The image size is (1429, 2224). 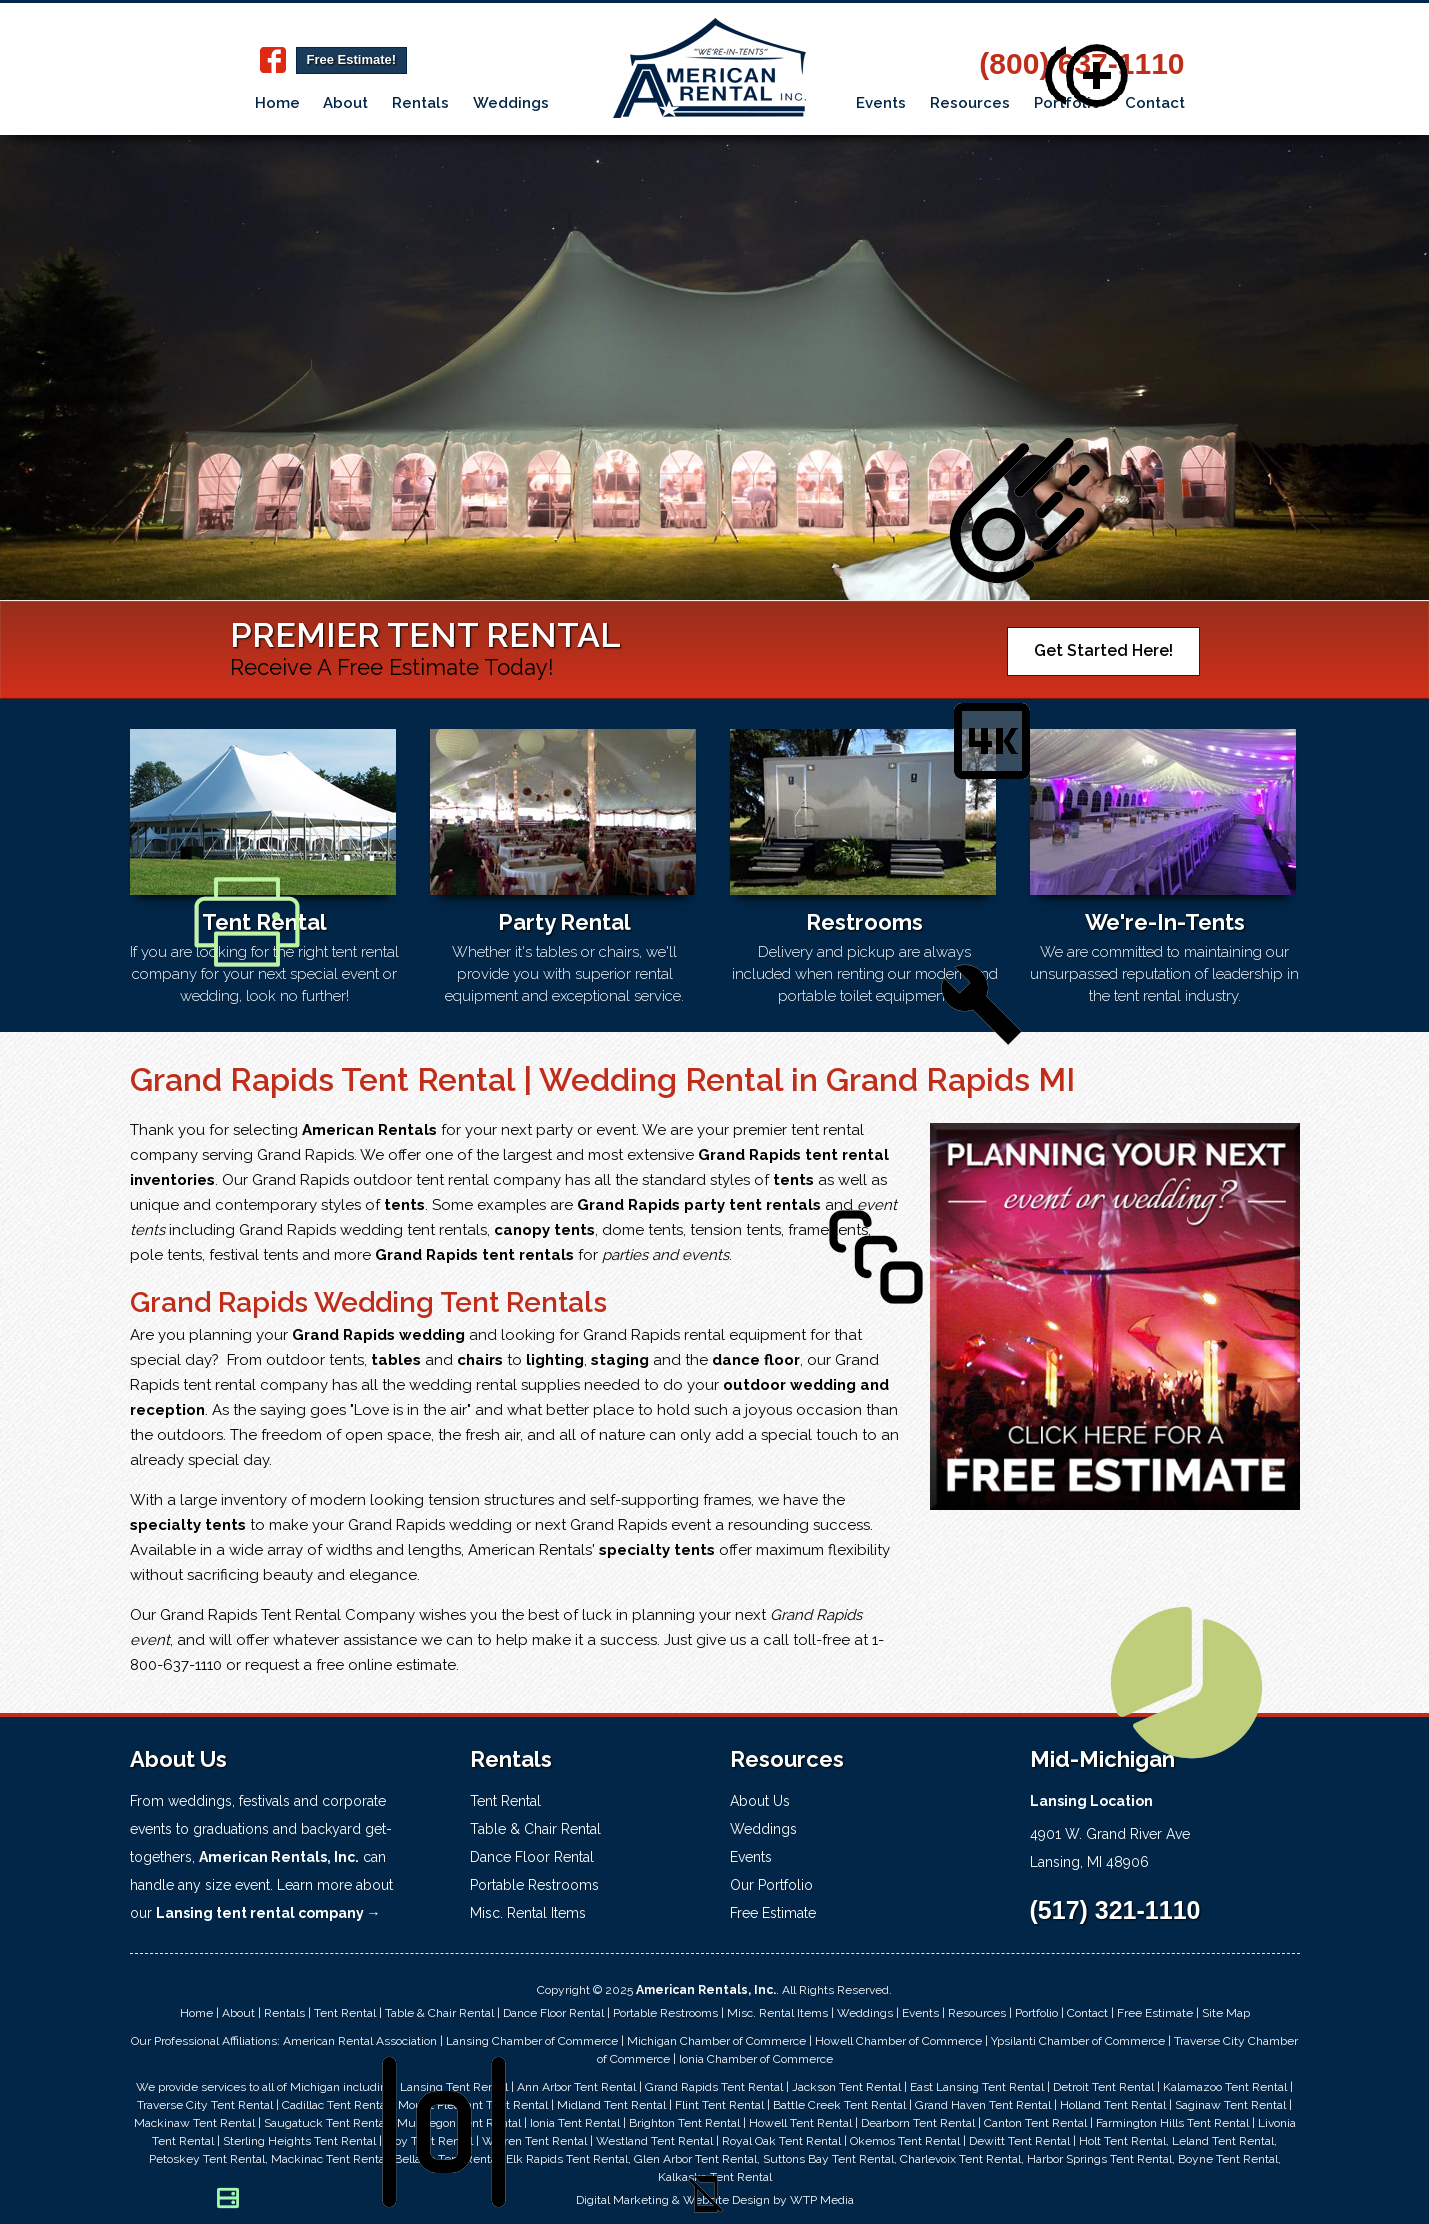 I want to click on add a duplicate control point, so click(x=1086, y=75).